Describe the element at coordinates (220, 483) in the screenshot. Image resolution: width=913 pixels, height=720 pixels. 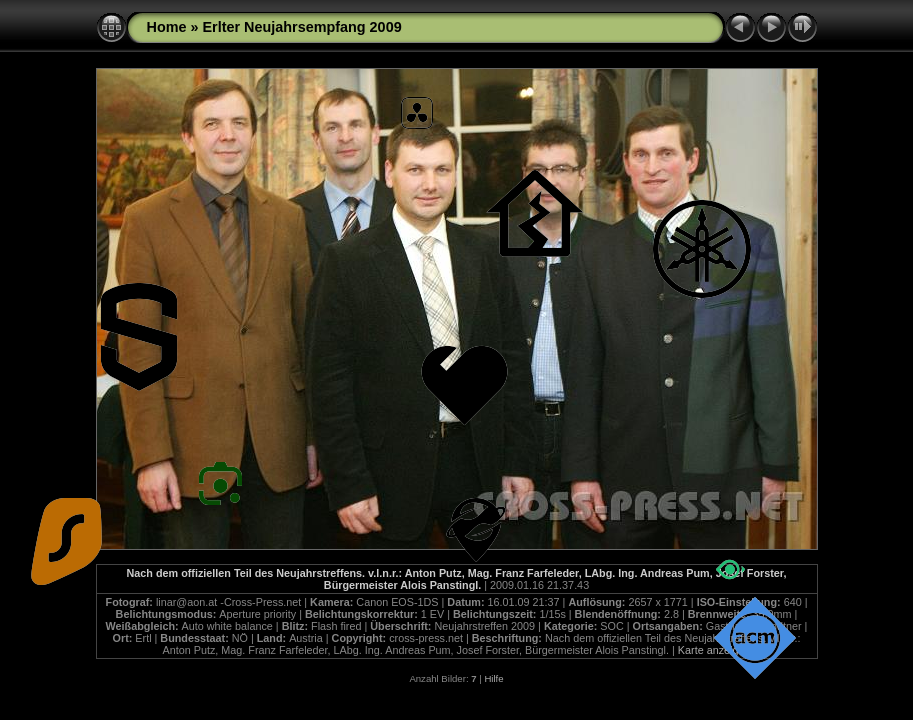
I see `open google lens to search with your camera` at that location.